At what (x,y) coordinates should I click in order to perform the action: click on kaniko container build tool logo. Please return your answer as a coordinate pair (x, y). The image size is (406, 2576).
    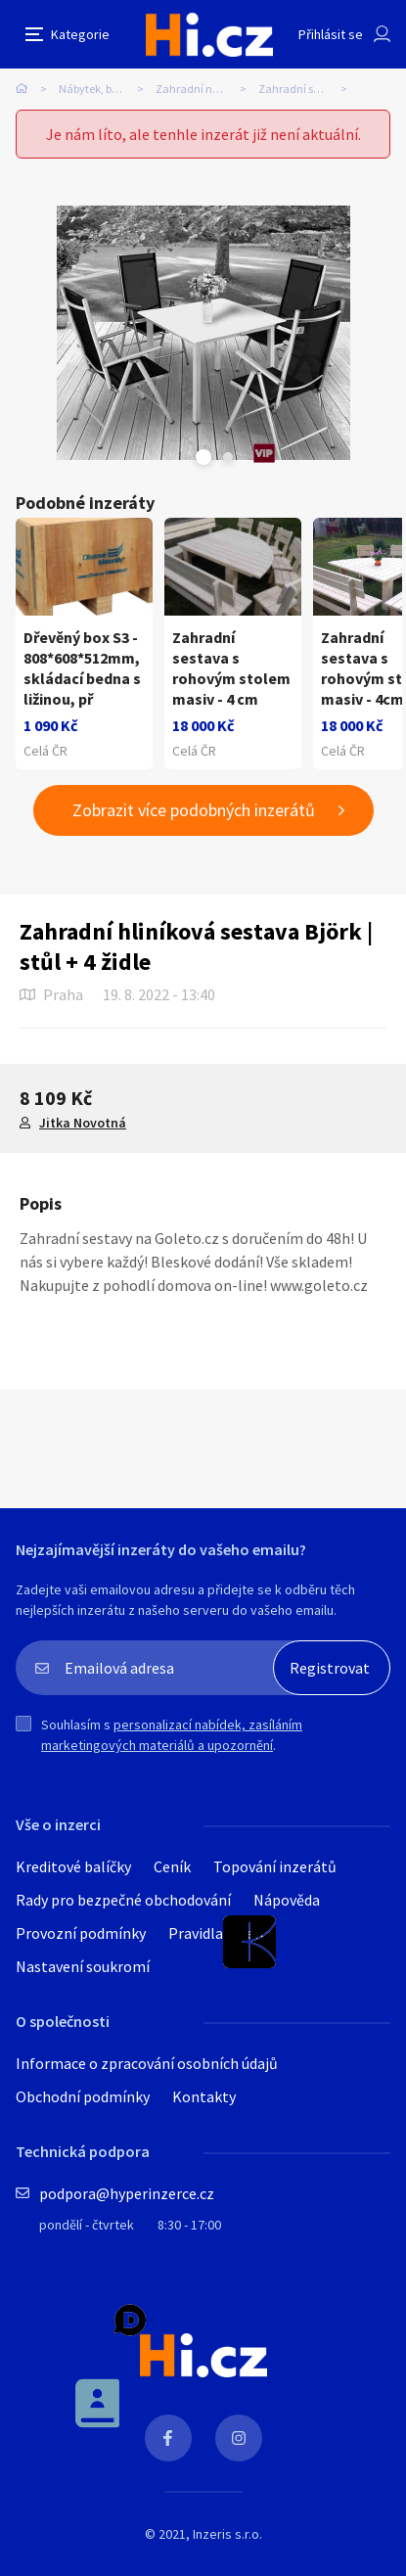
    Looking at the image, I should click on (249, 1942).